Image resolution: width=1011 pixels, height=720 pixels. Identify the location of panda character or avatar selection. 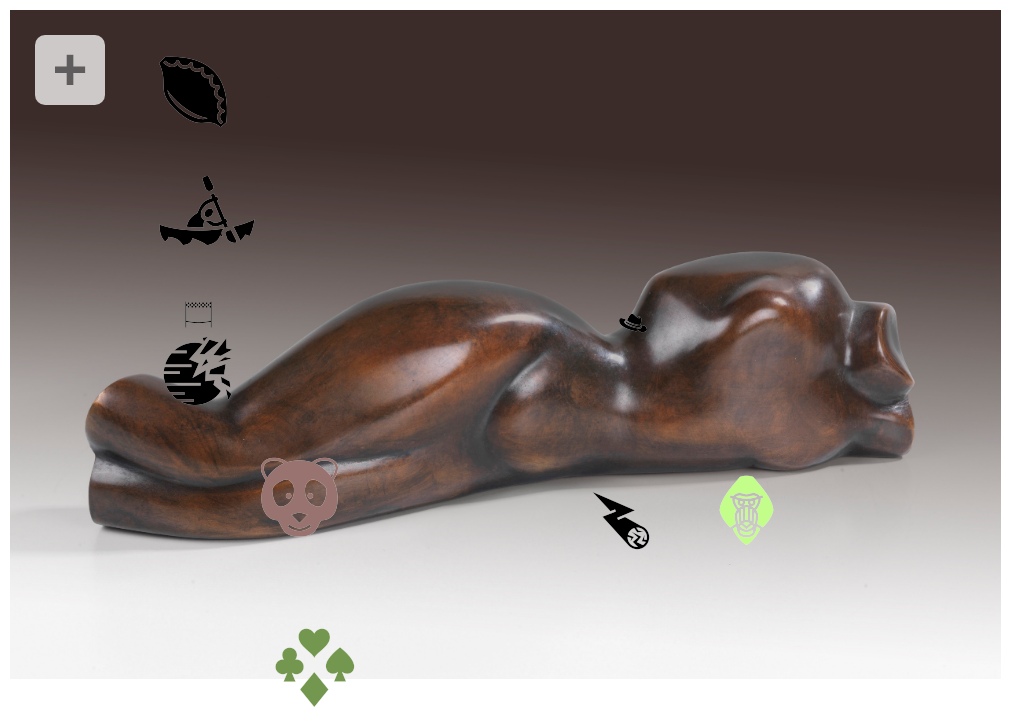
(299, 498).